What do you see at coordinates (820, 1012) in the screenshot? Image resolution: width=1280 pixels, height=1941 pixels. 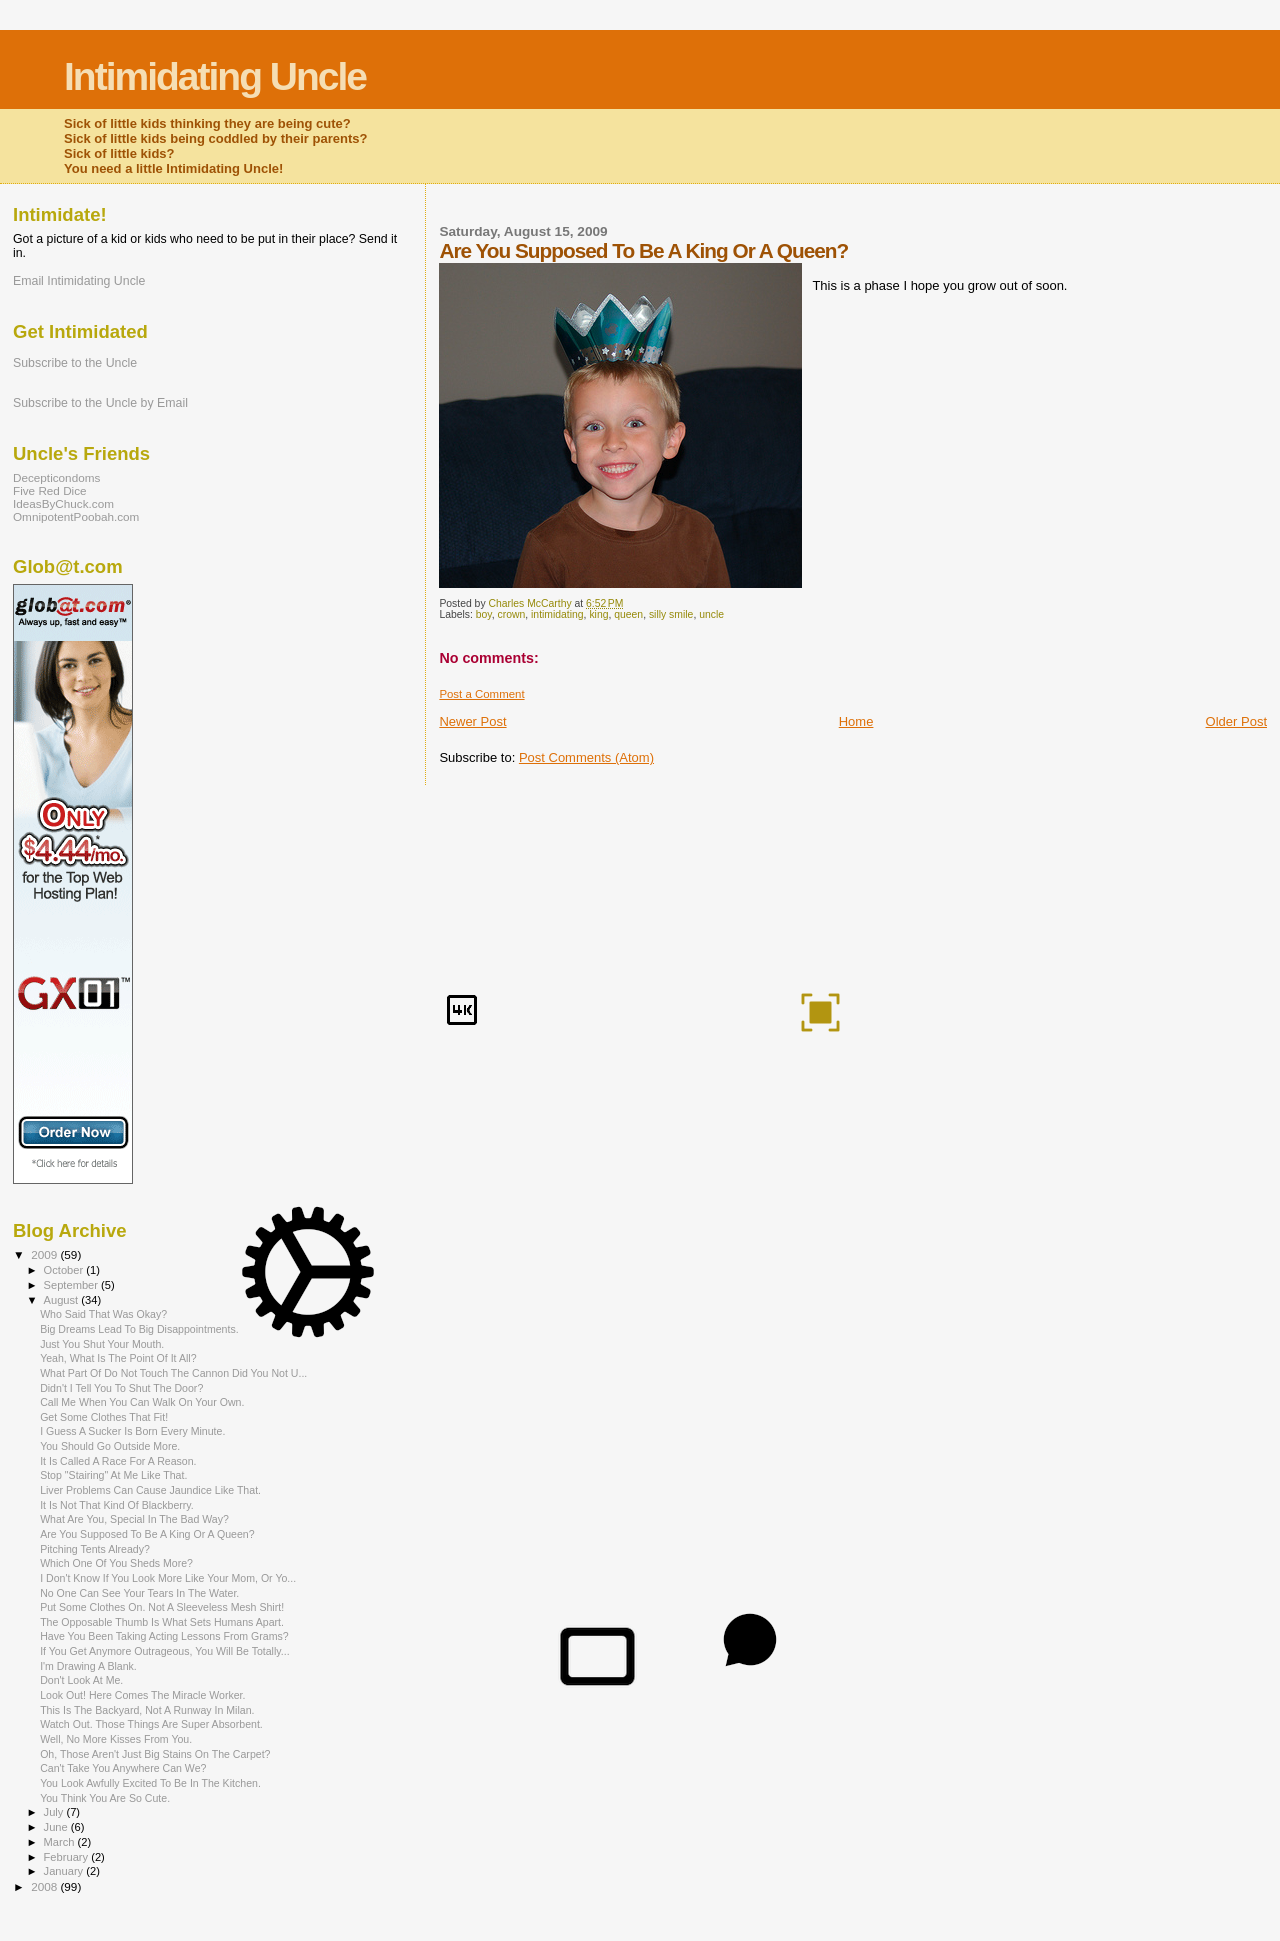 I see `scan a QR code or barcode` at bounding box center [820, 1012].